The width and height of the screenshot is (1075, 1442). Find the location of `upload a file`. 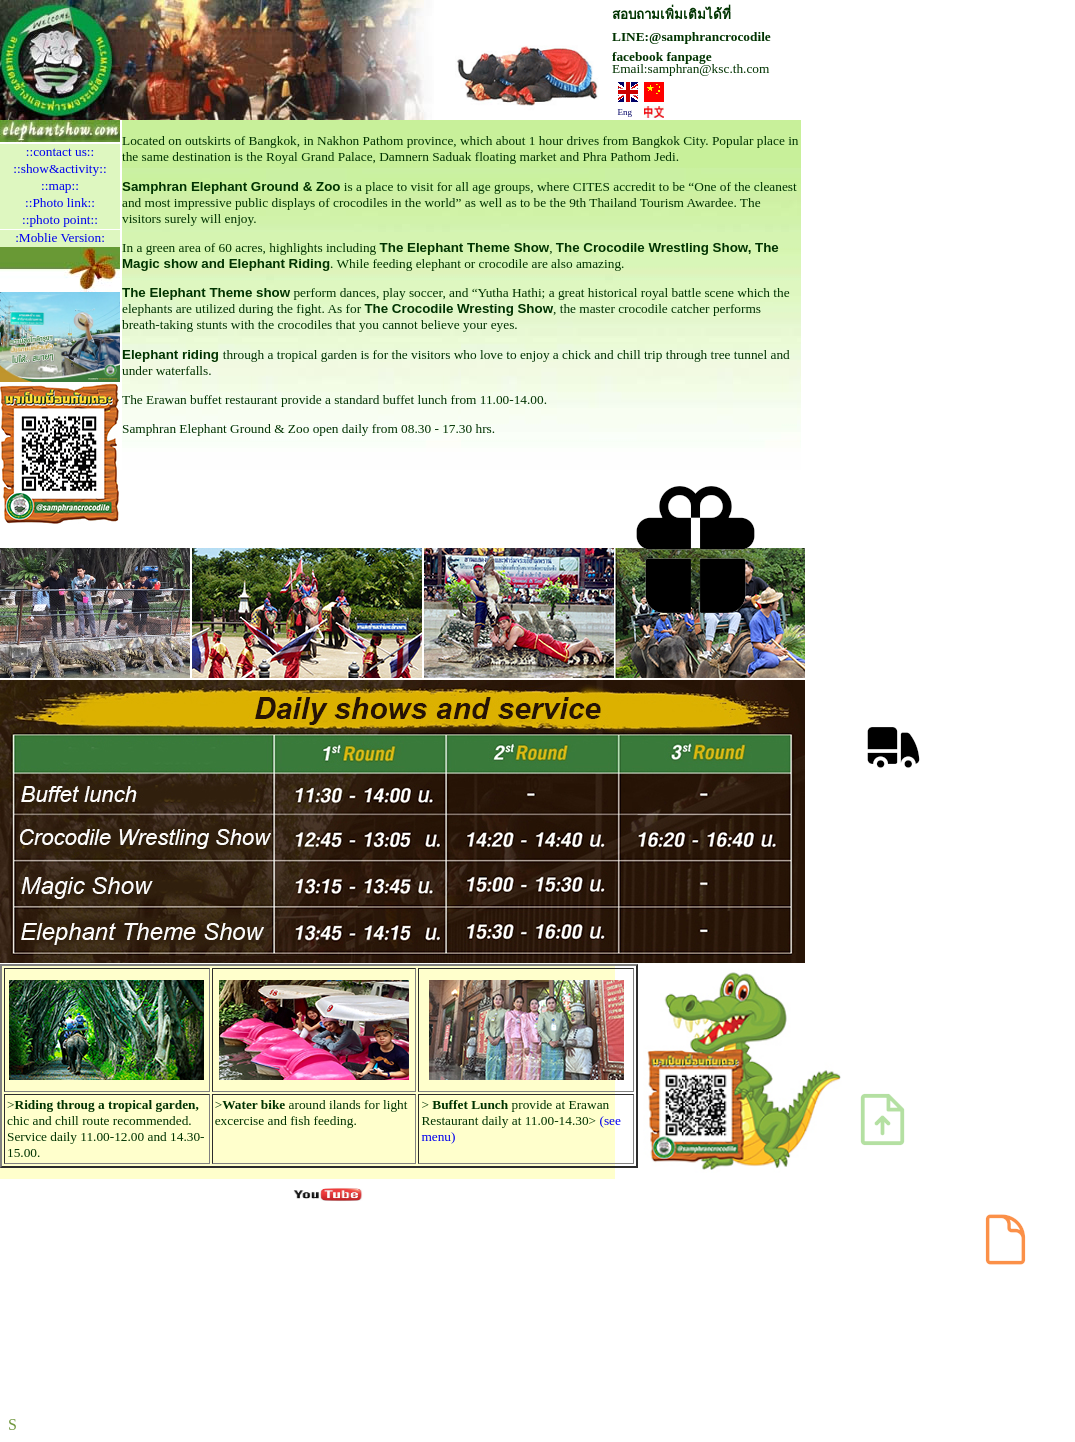

upload a file is located at coordinates (882, 1119).